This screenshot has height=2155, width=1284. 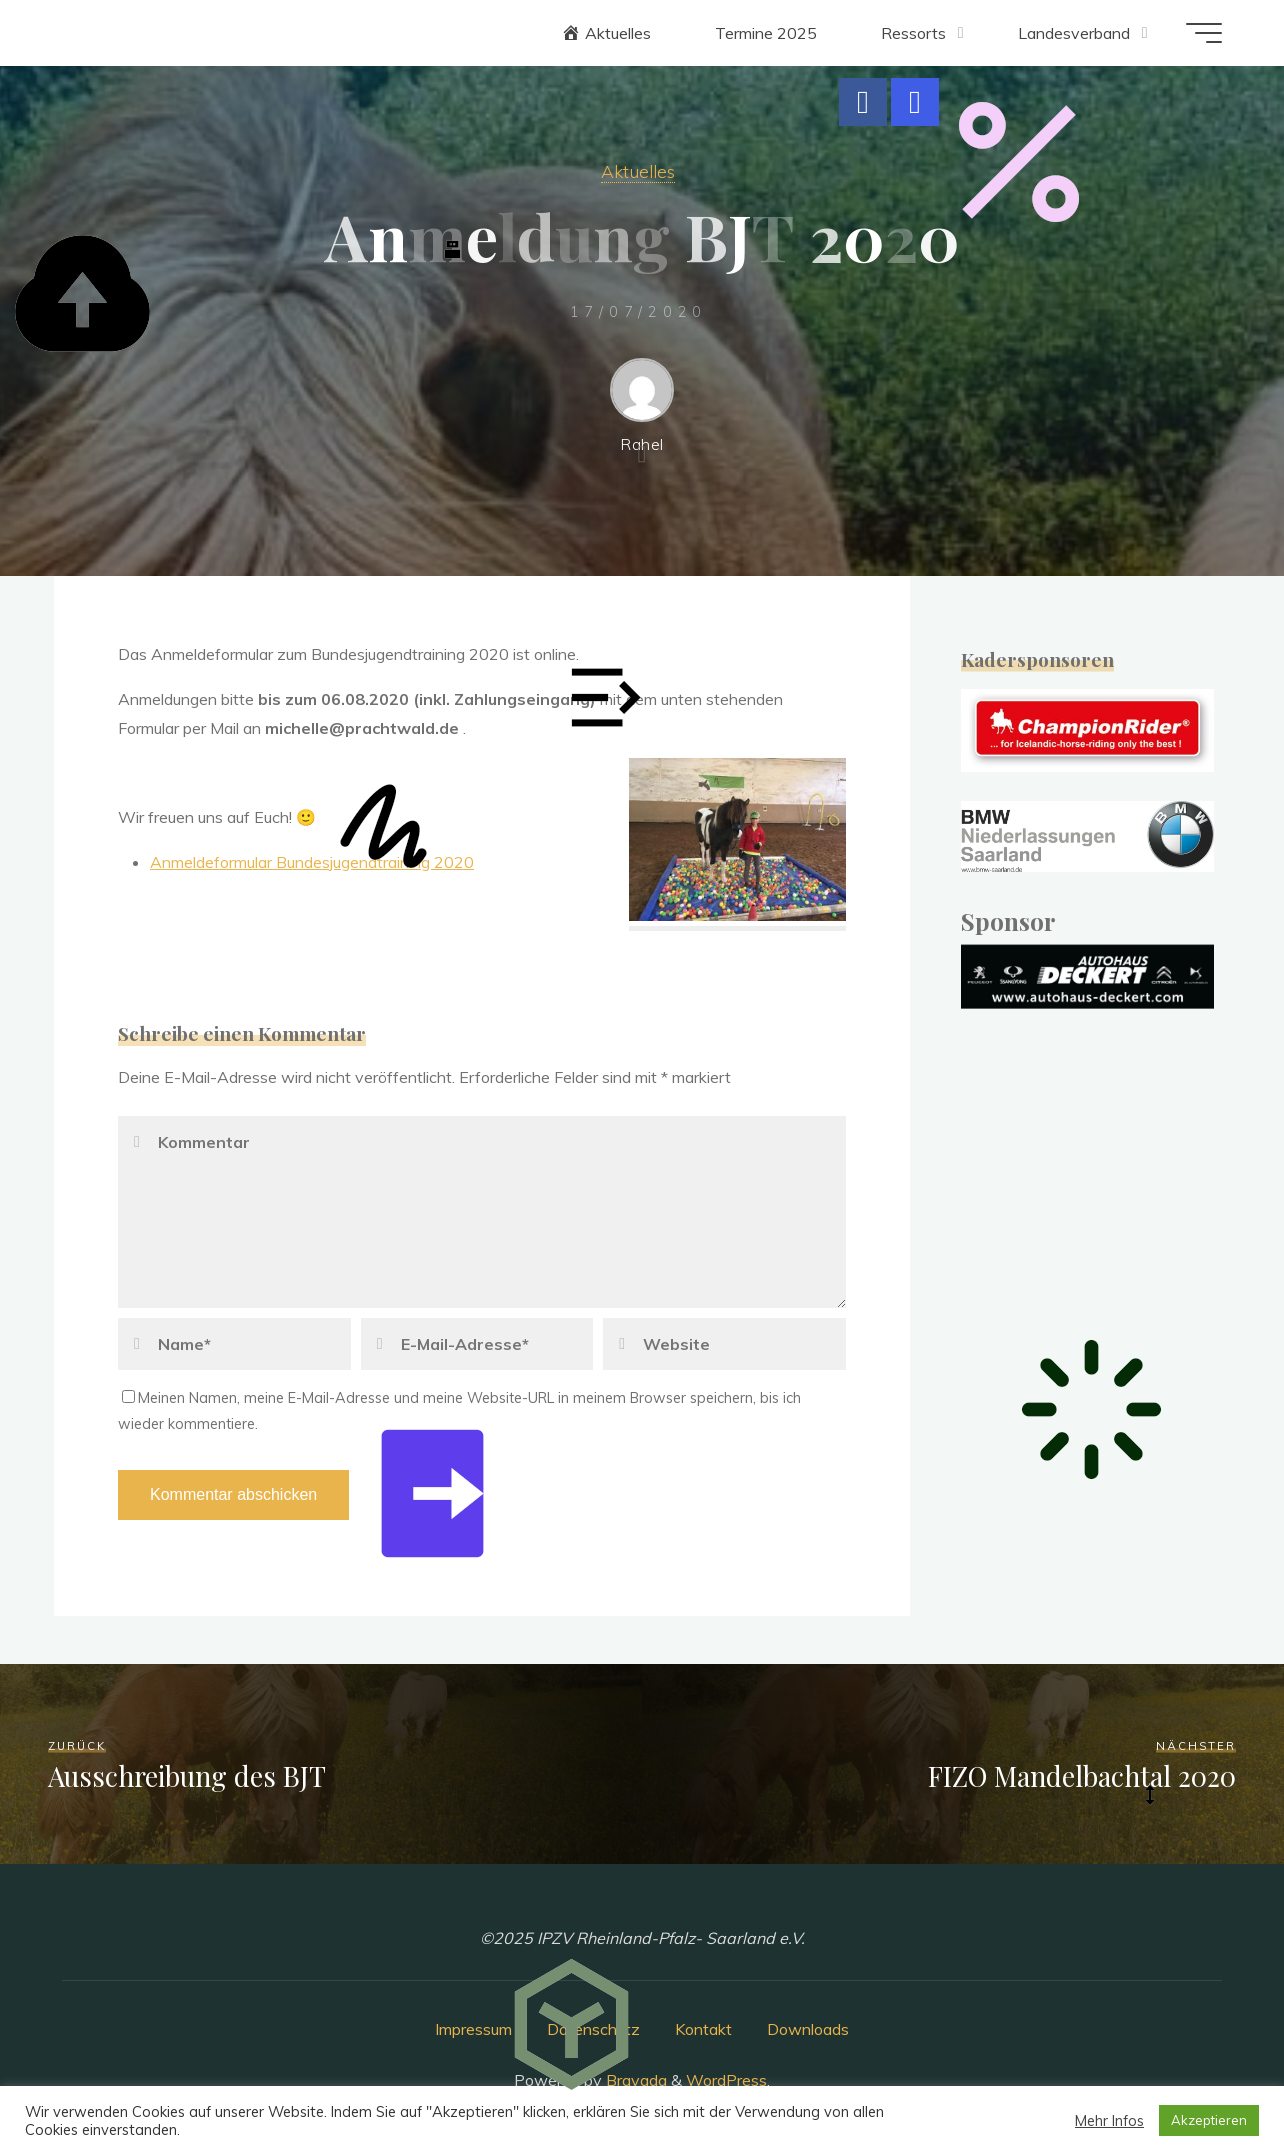 I want to click on upload file to cloud storage, so click(x=82, y=296).